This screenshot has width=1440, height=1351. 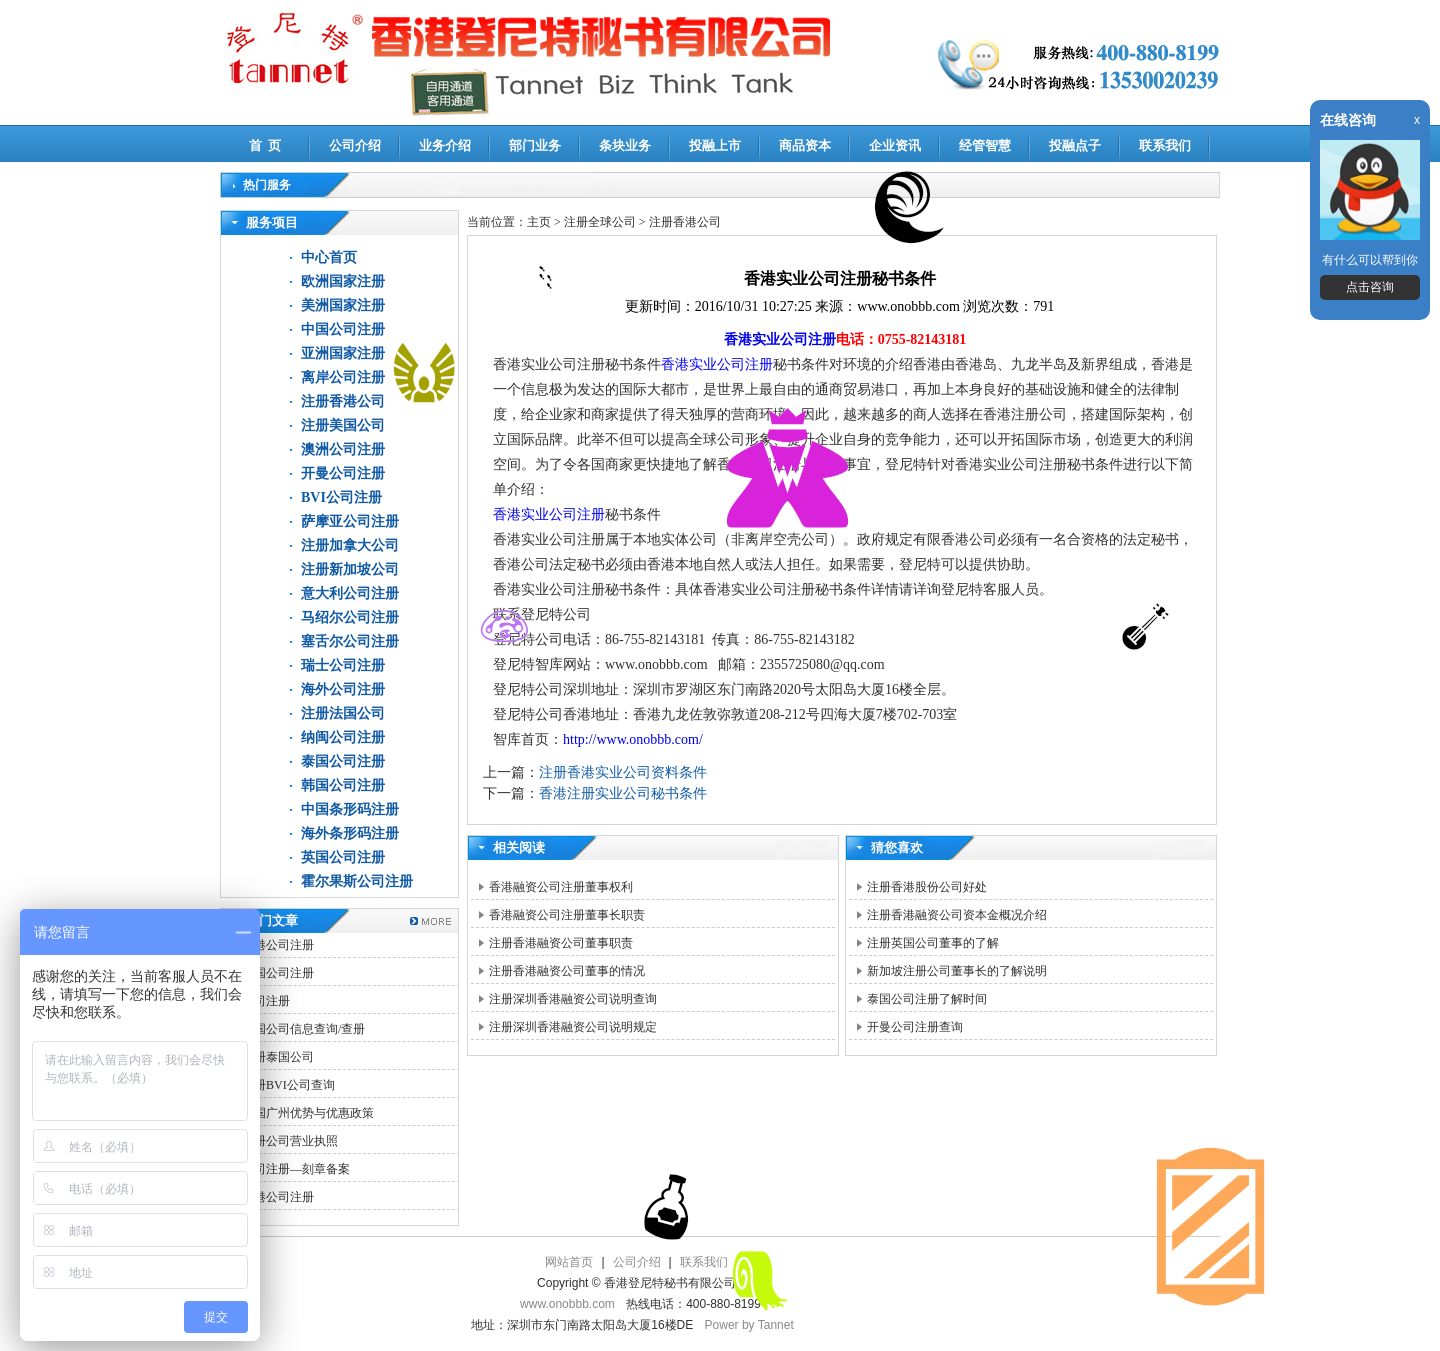 I want to click on select a potion or consumable item, so click(x=669, y=1206).